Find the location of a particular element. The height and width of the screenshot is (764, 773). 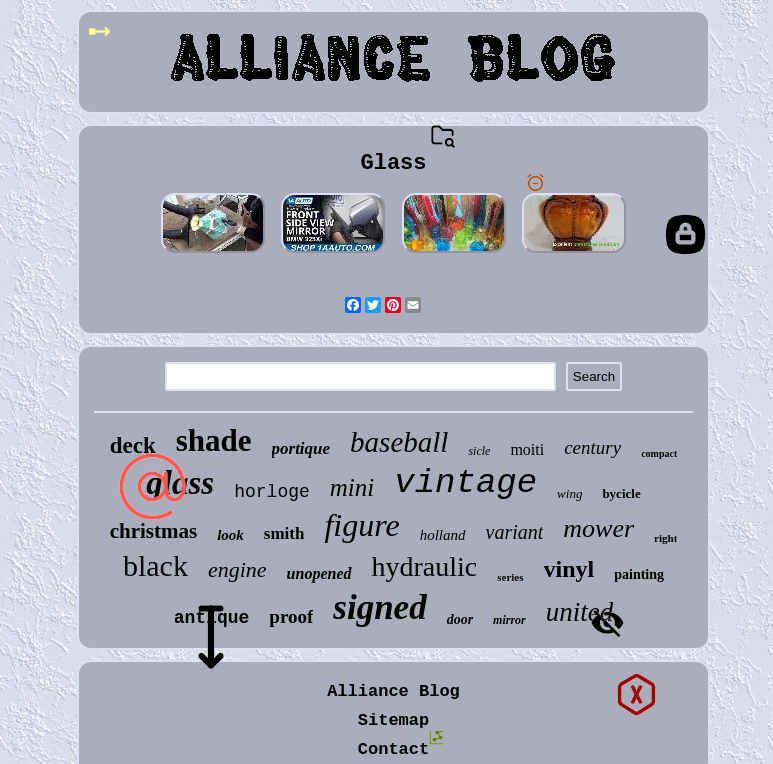

remove or delete an alarm is located at coordinates (535, 182).